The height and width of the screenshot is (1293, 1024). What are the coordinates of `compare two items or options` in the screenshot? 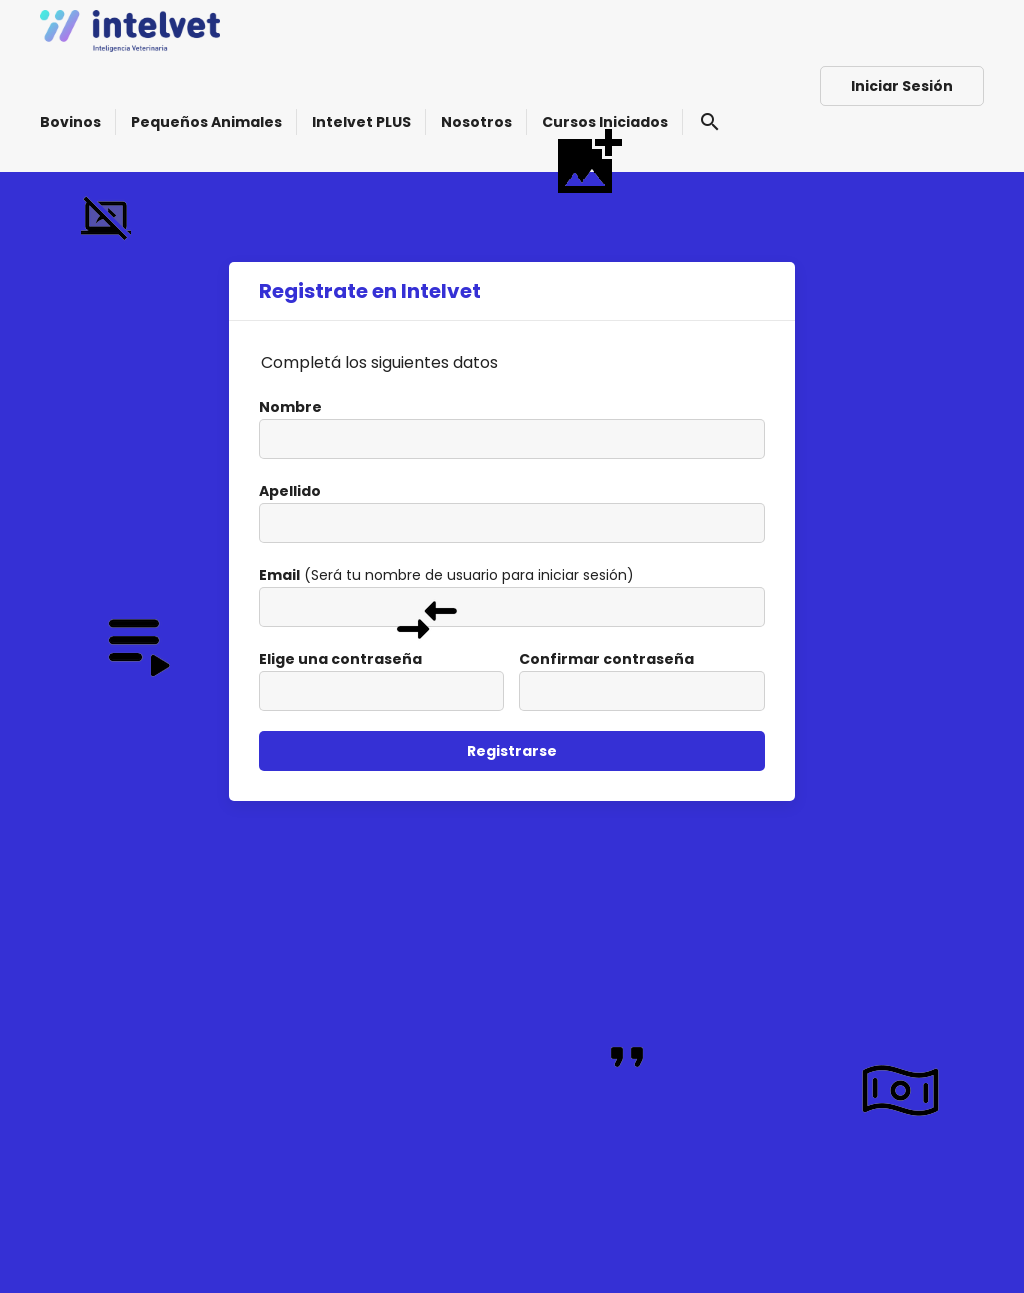 It's located at (427, 620).